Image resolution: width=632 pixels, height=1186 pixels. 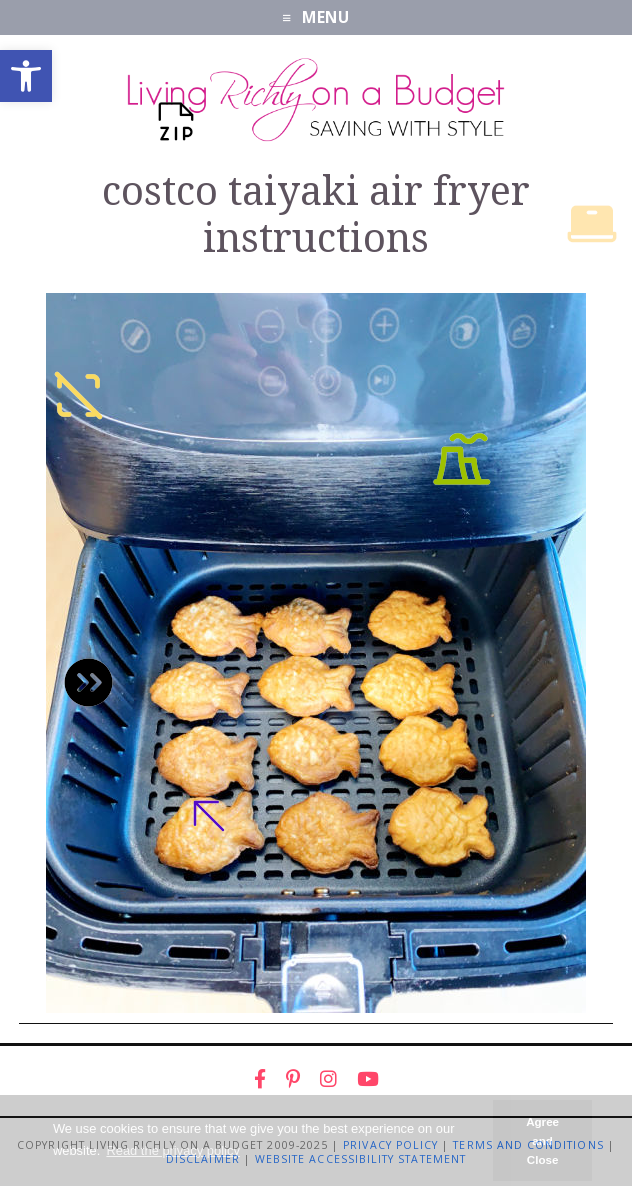 I want to click on view factory or manufacturing facilities, so click(x=460, y=457).